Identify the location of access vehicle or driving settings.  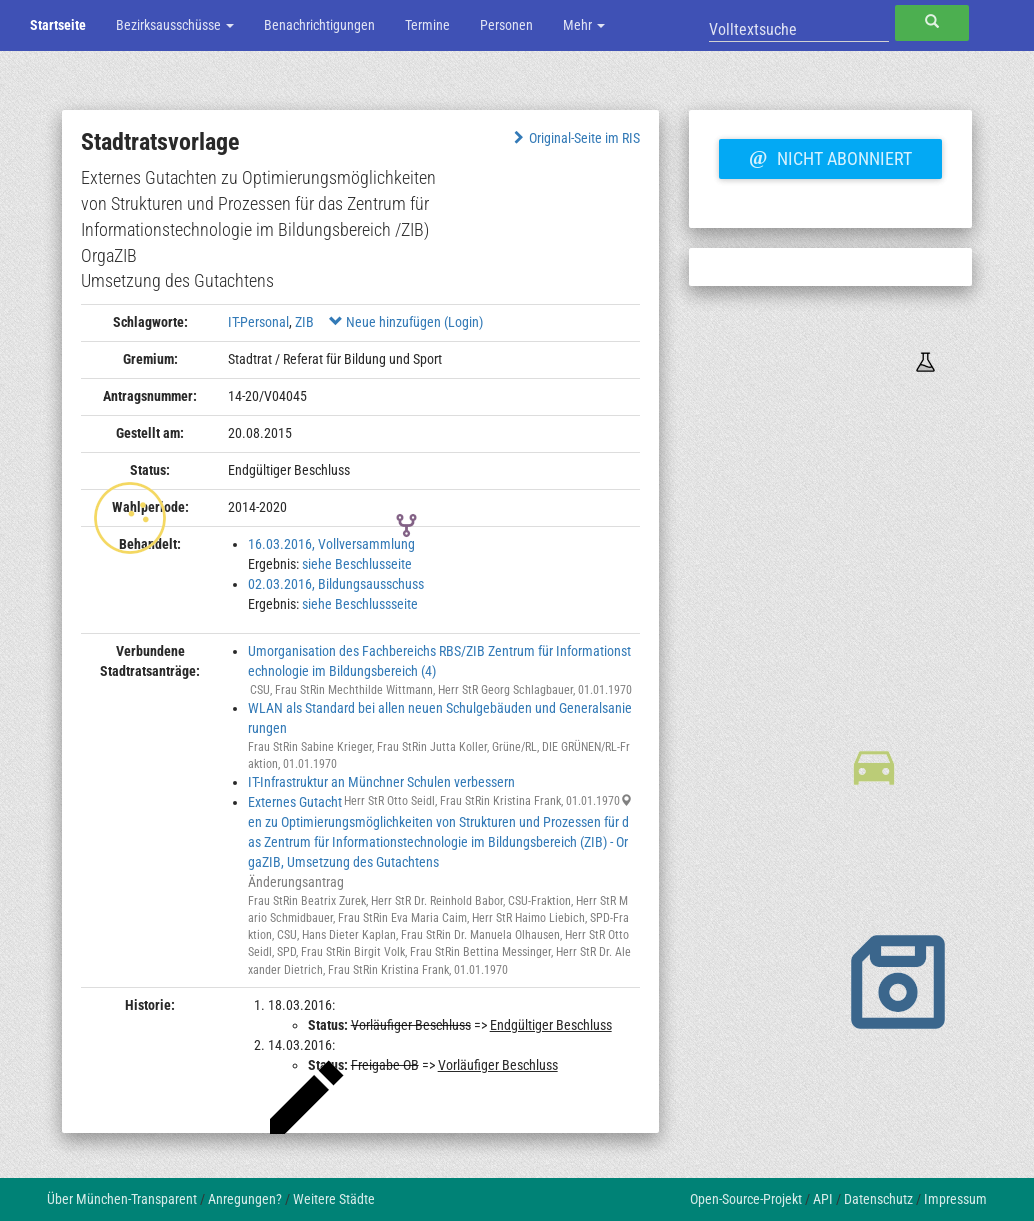
(874, 768).